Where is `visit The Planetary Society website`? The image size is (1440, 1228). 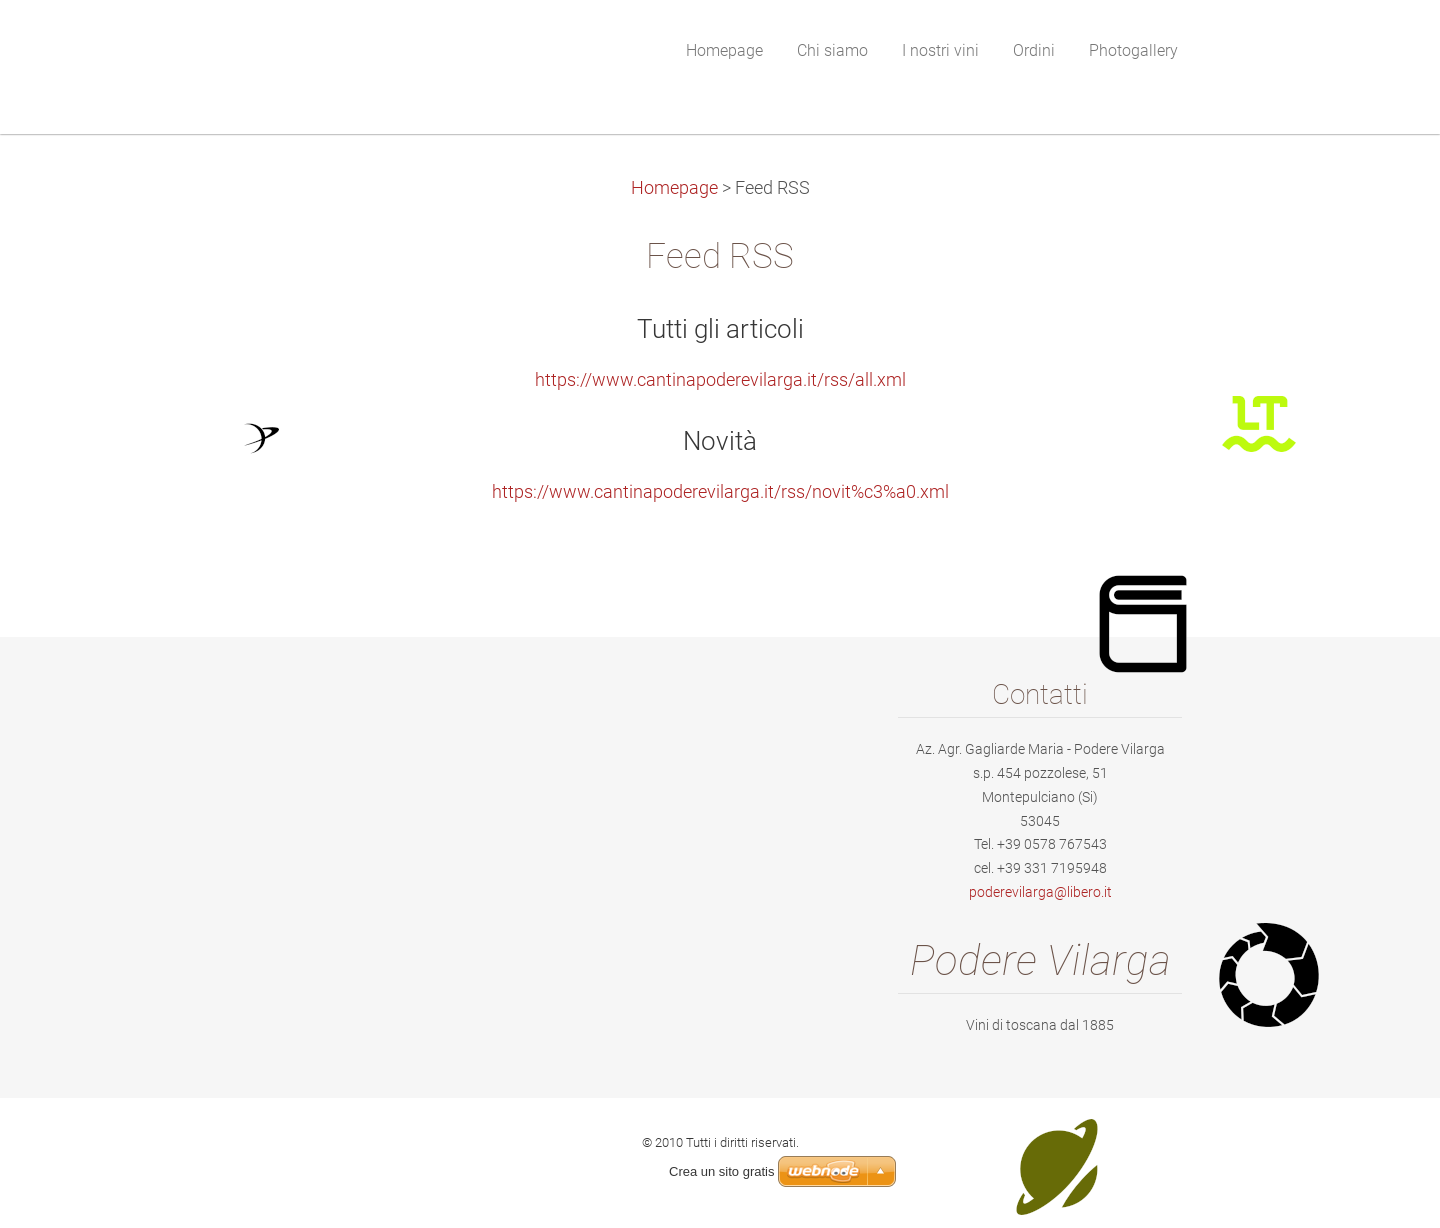 visit The Planetary Society website is located at coordinates (261, 438).